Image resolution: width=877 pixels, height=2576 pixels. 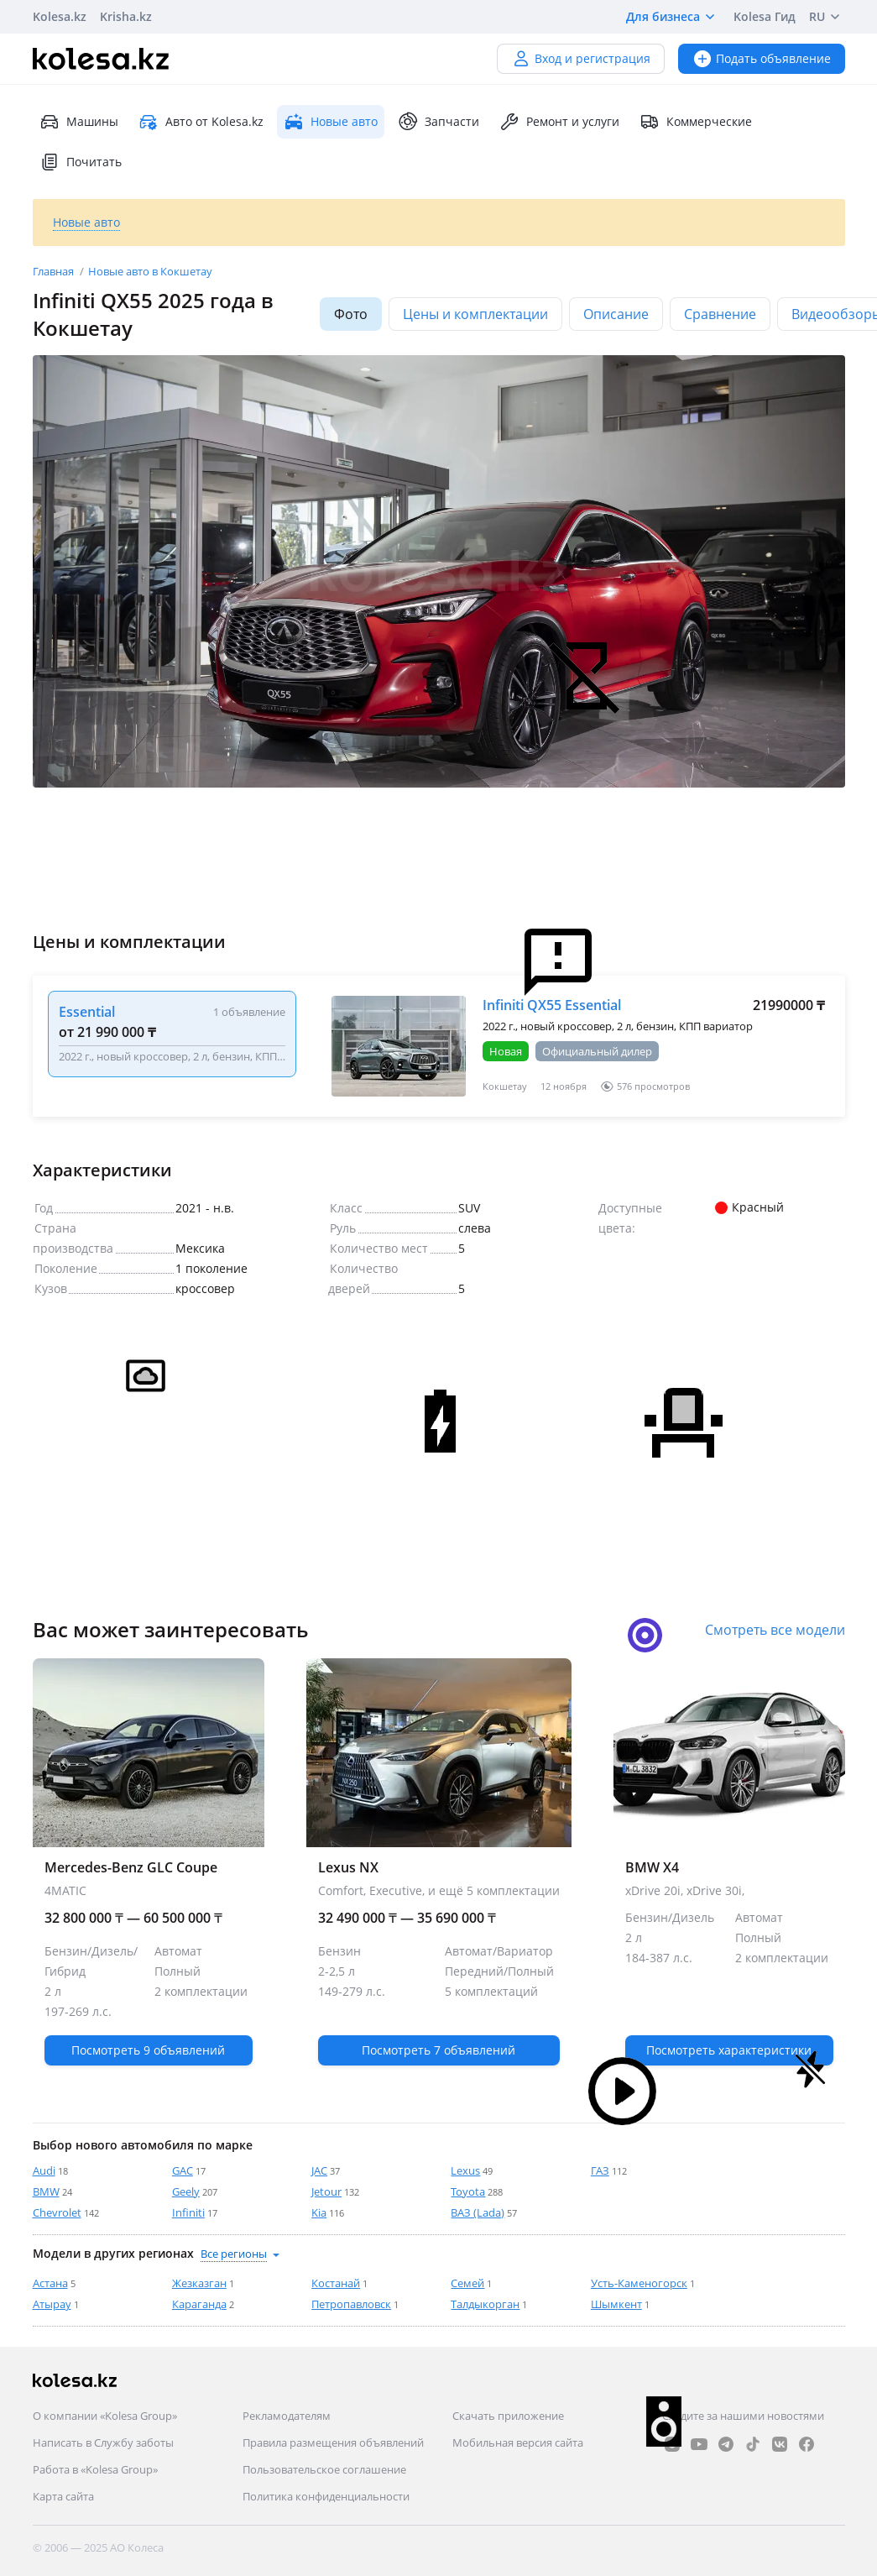 What do you see at coordinates (440, 1421) in the screenshot?
I see `indicates battery is fully charged while connected to power` at bounding box center [440, 1421].